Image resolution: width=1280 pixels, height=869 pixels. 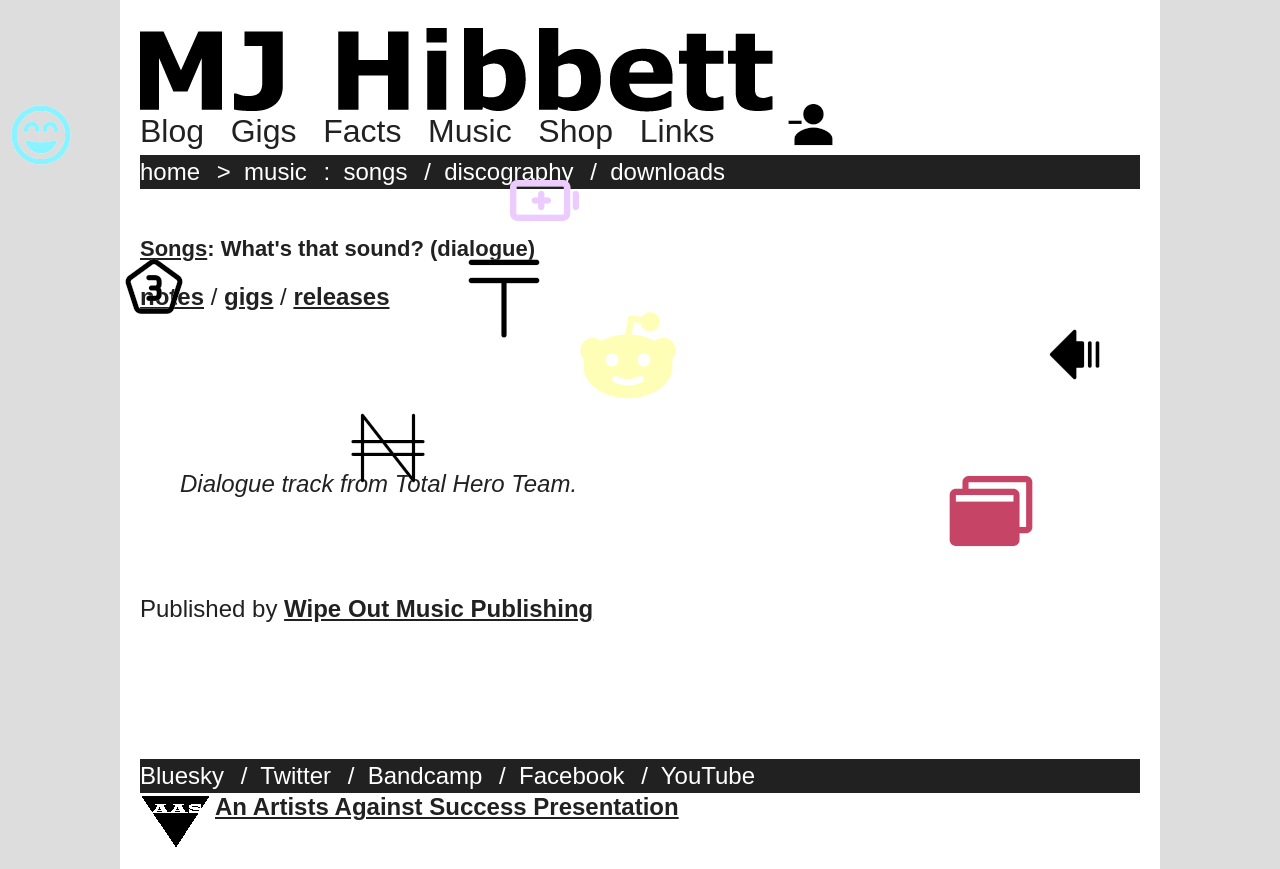 What do you see at coordinates (41, 135) in the screenshot?
I see `add a happy reaction or emoji` at bounding box center [41, 135].